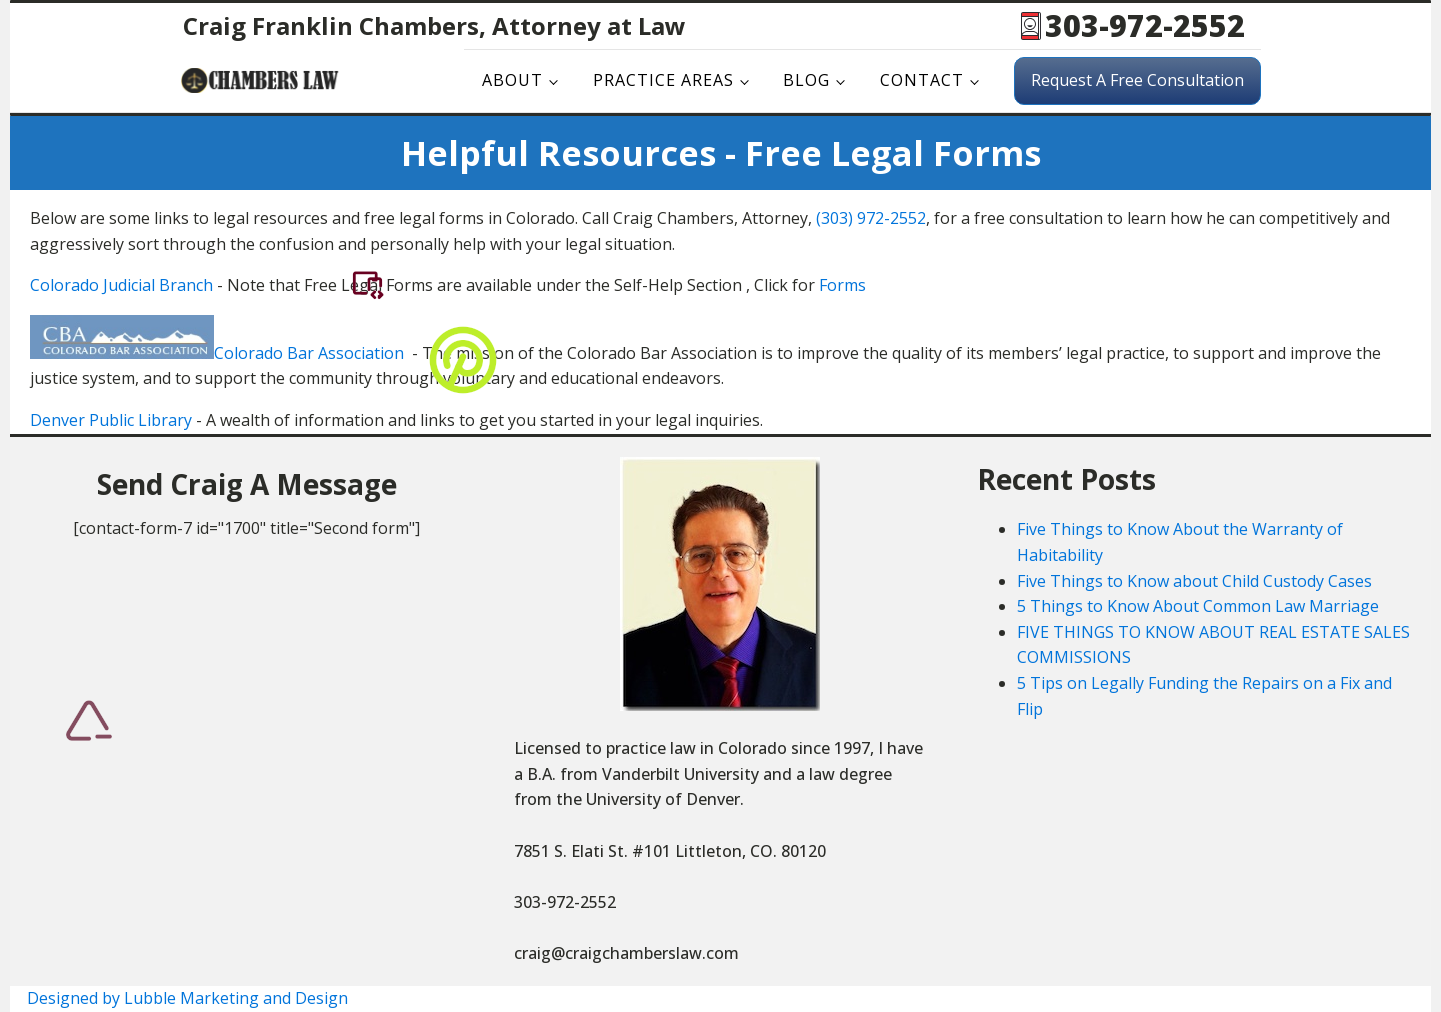 This screenshot has height=1012, width=1441. I want to click on decrease priority or warning level, so click(89, 722).